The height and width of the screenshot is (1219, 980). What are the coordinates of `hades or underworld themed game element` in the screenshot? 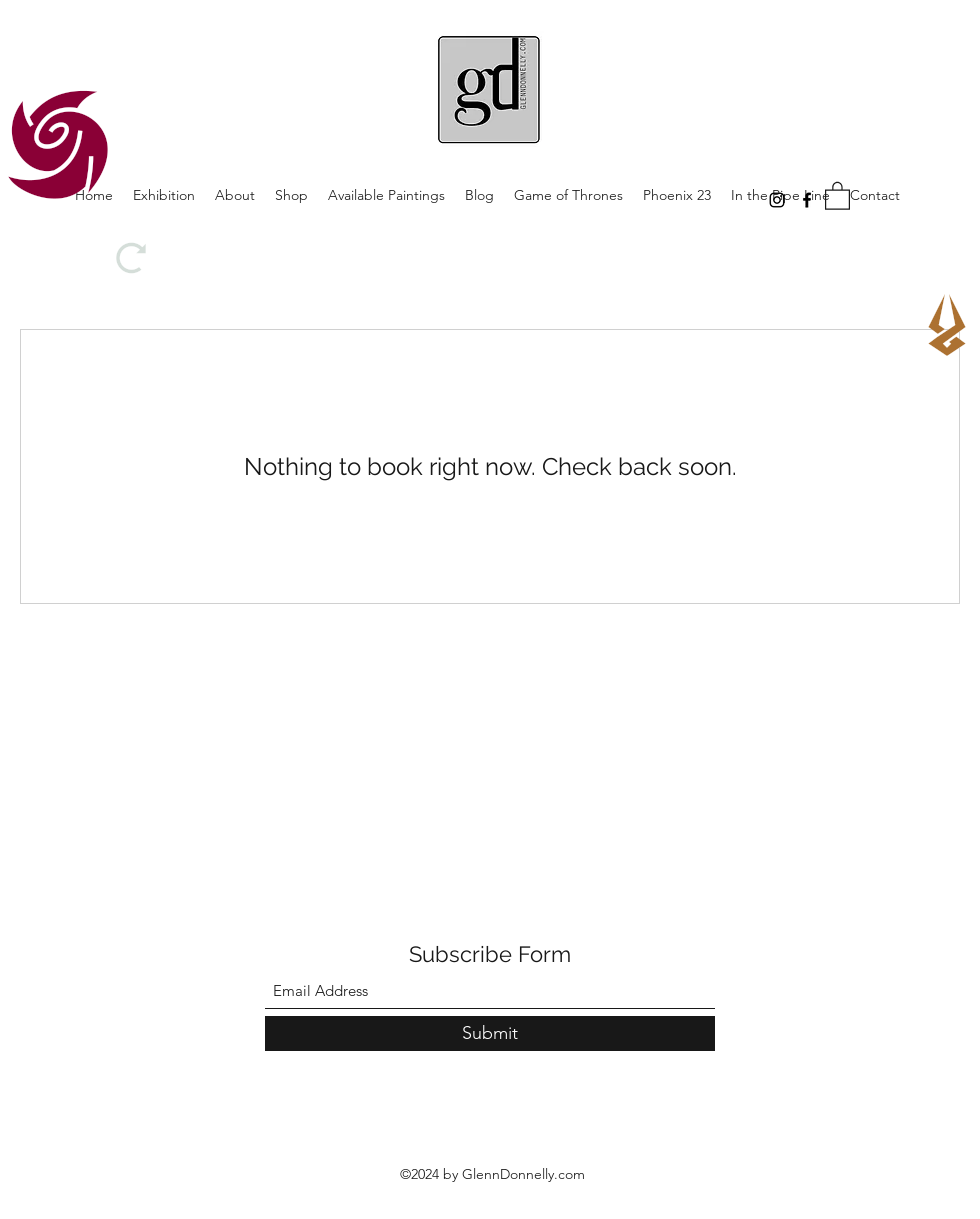 It's located at (947, 325).